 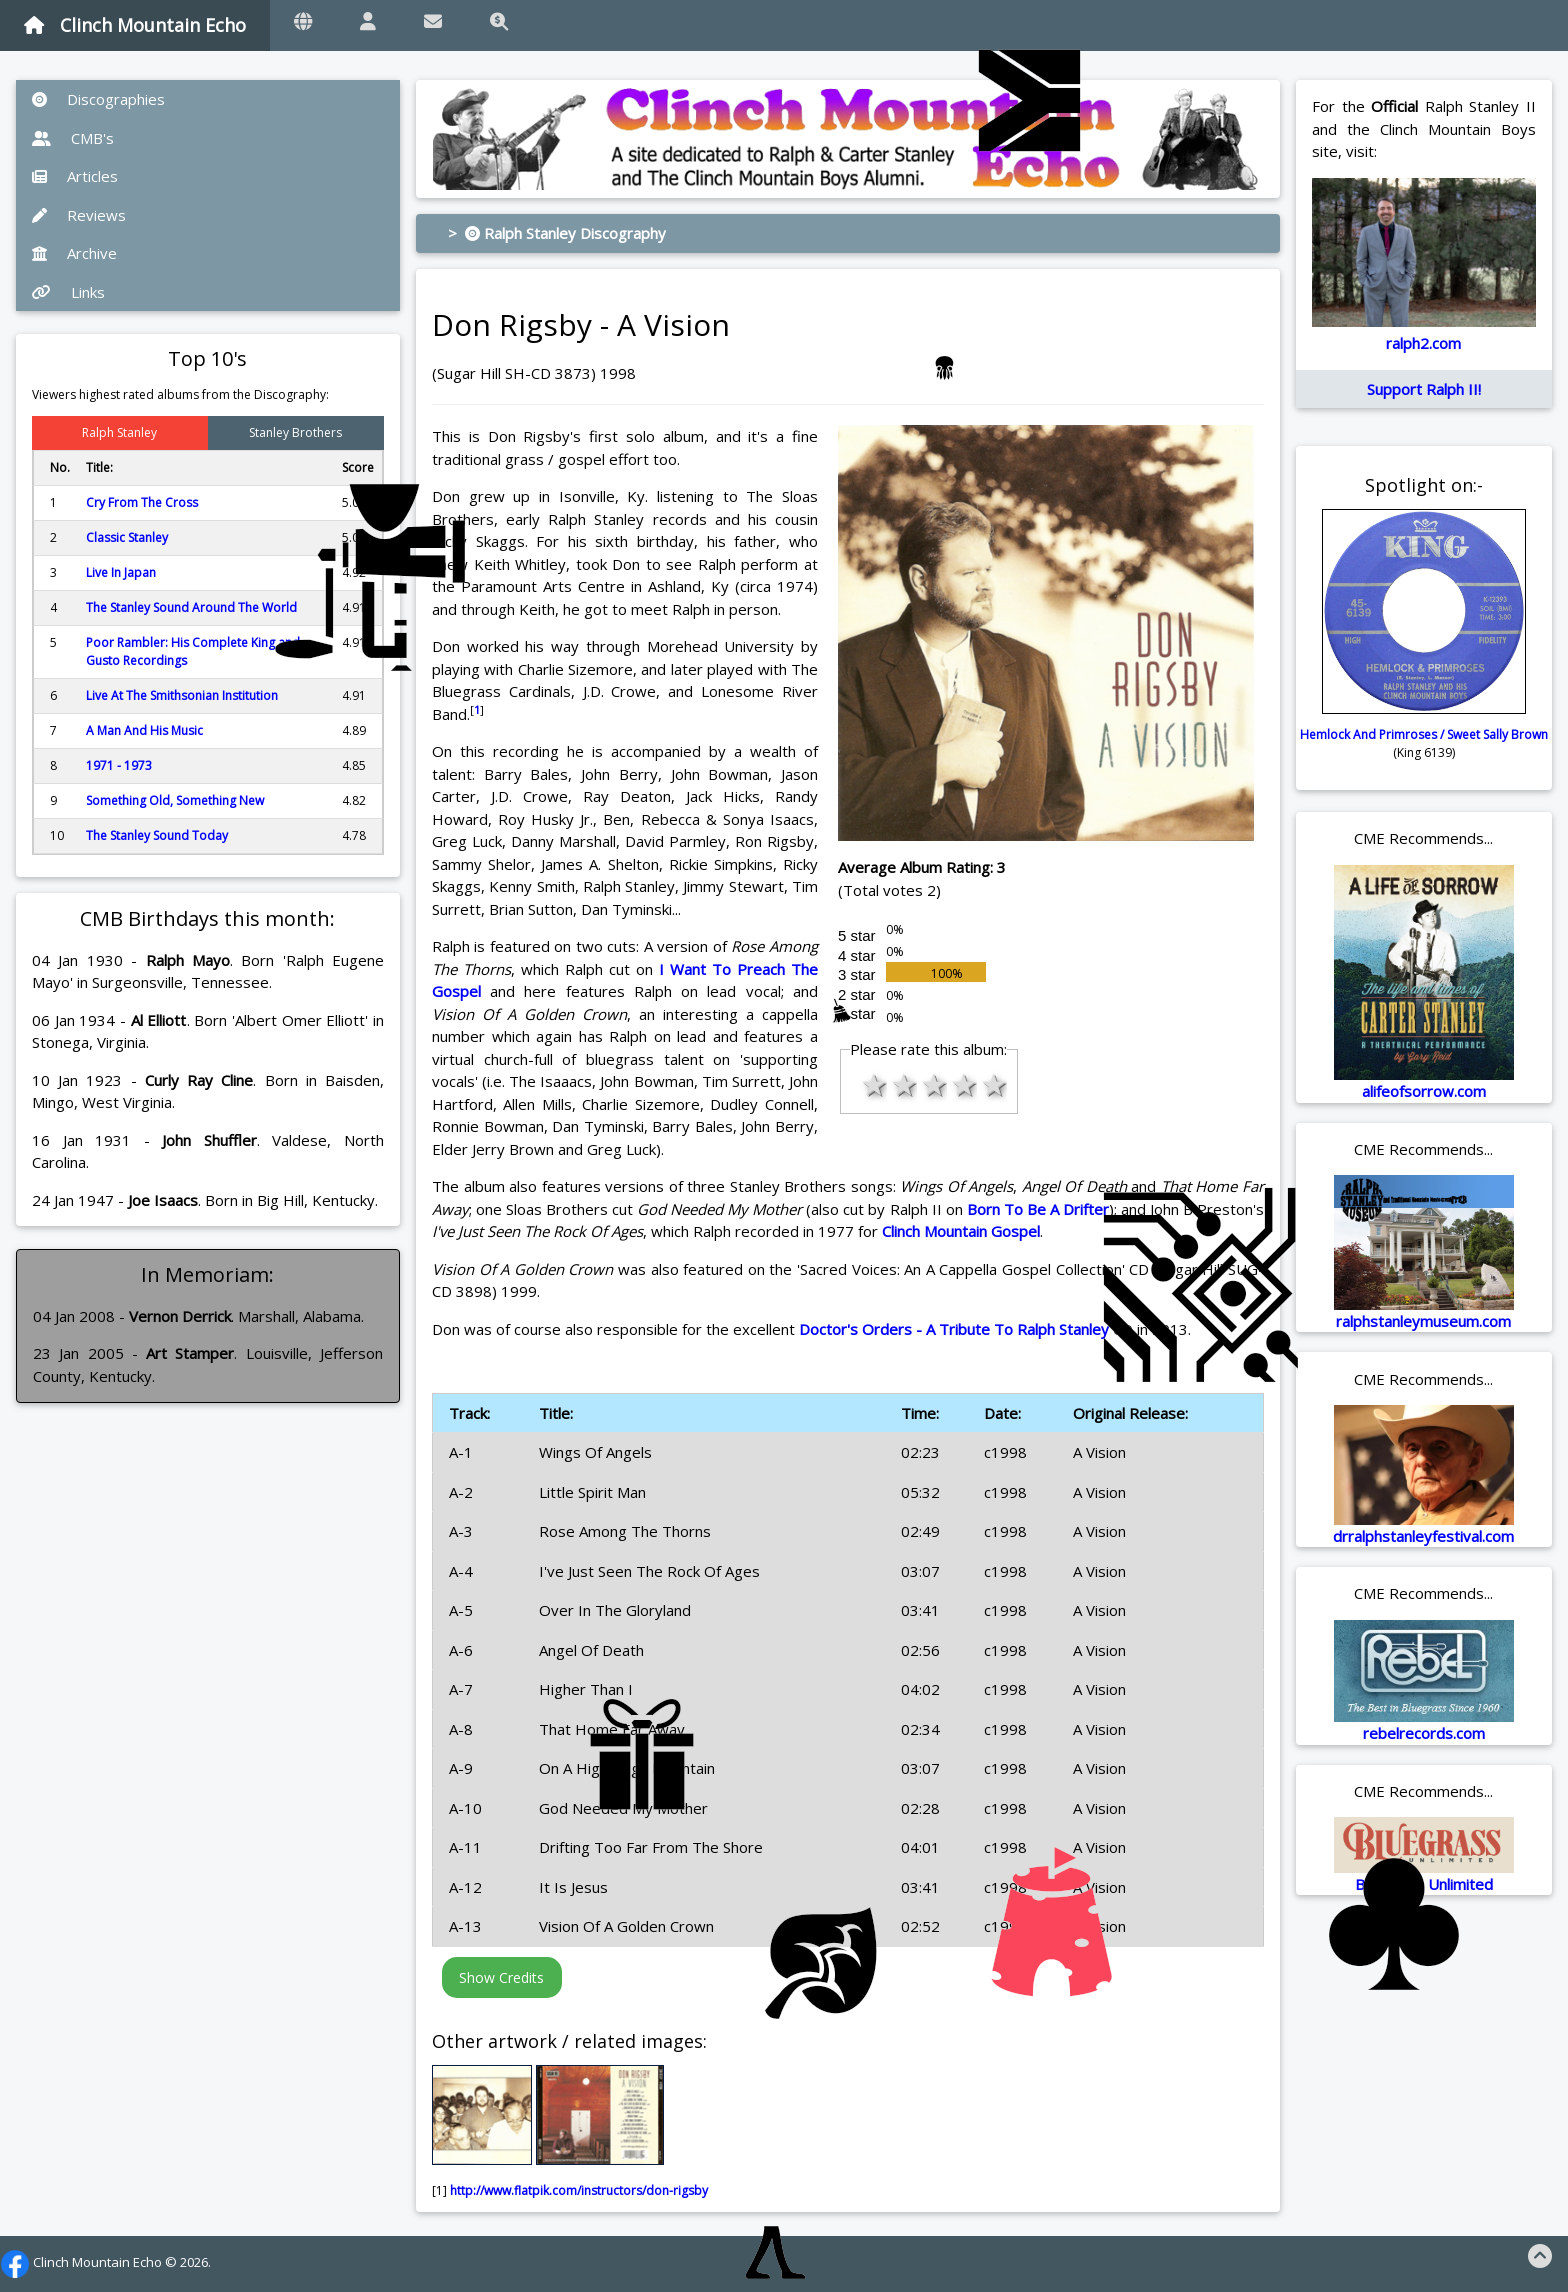 What do you see at coordinates (642, 1749) in the screenshot?
I see `view your gifts or rewards` at bounding box center [642, 1749].